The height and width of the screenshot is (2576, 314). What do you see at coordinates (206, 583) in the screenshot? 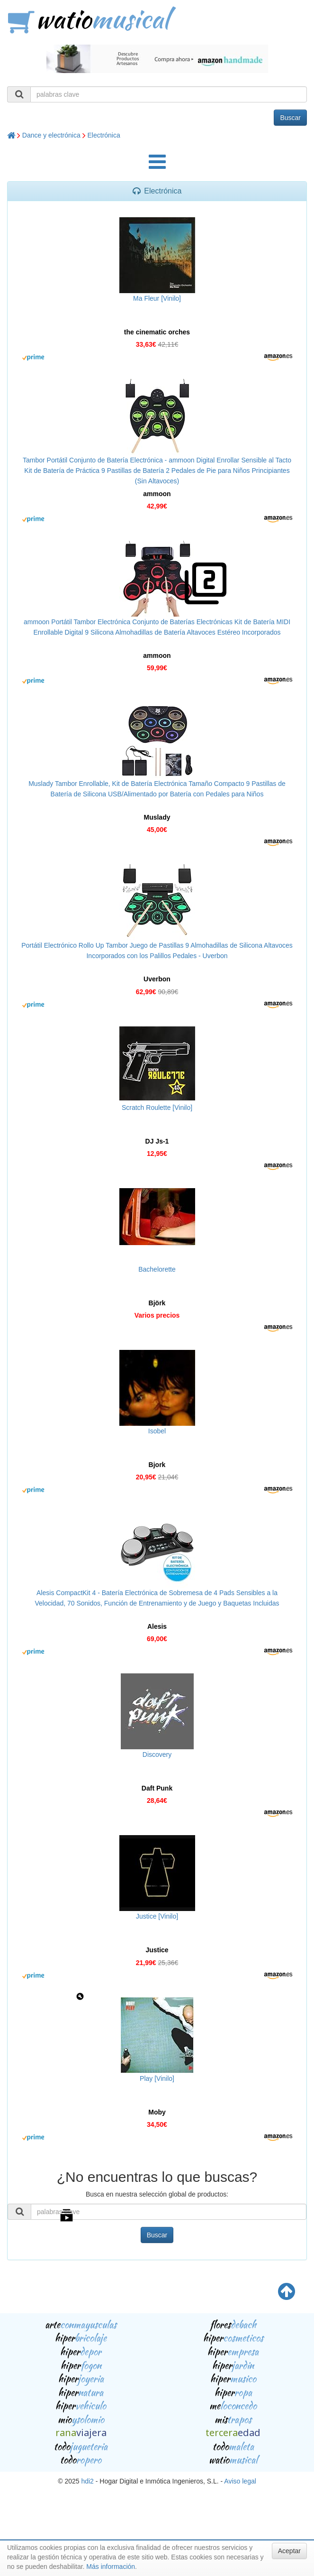
I see `indicates 2 items selected or stacked` at bounding box center [206, 583].